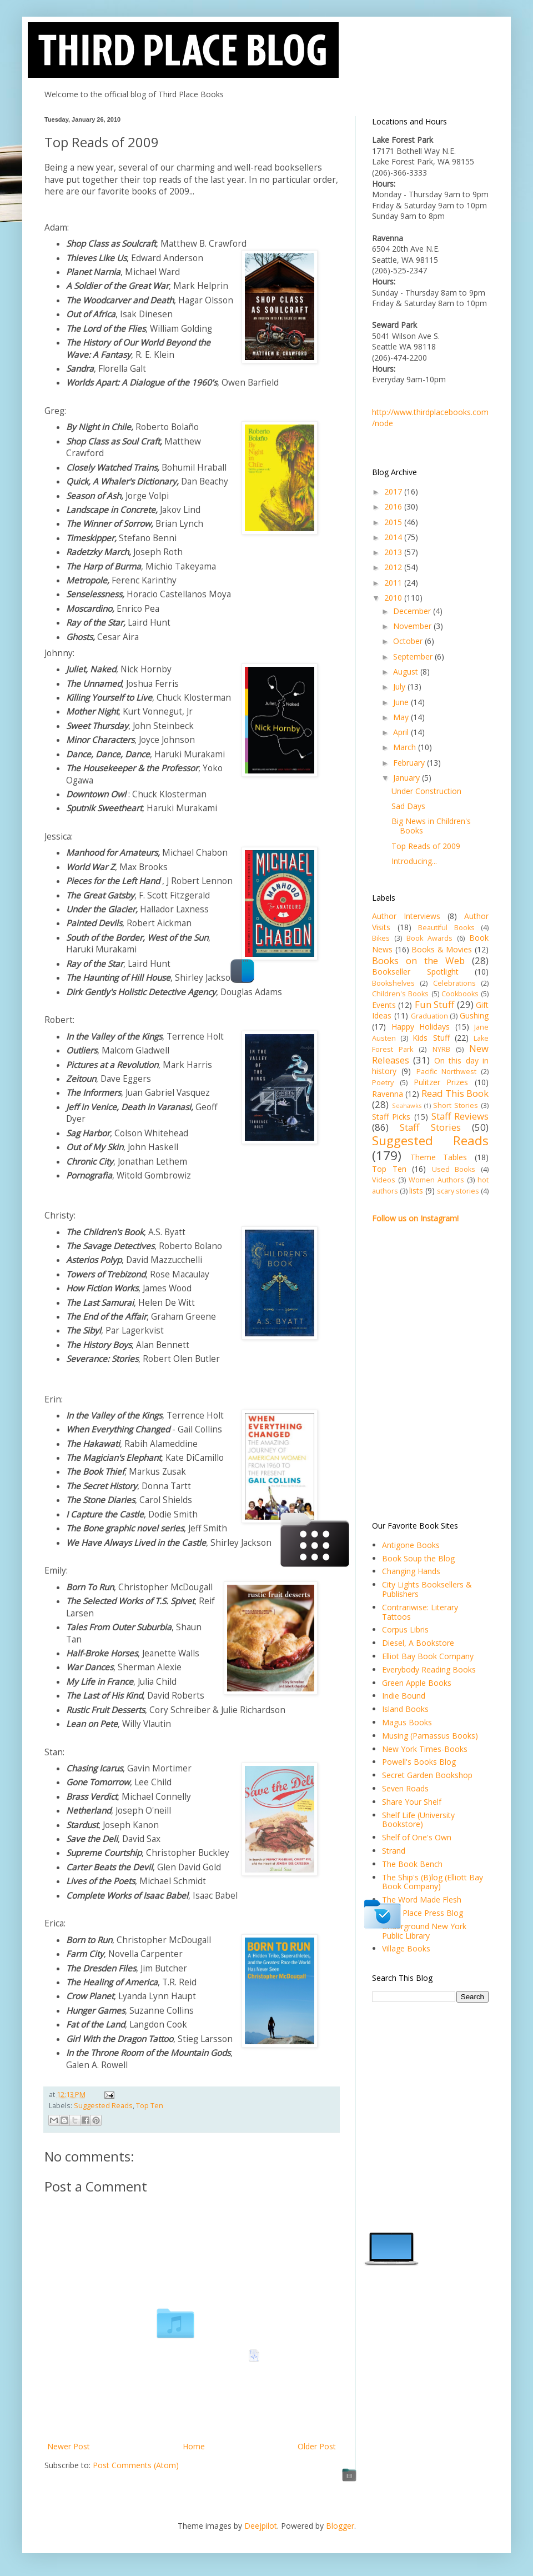 This screenshot has width=533, height=2576. Describe the element at coordinates (382, 1915) in the screenshot. I see `open microsoft kaizala files folder` at that location.